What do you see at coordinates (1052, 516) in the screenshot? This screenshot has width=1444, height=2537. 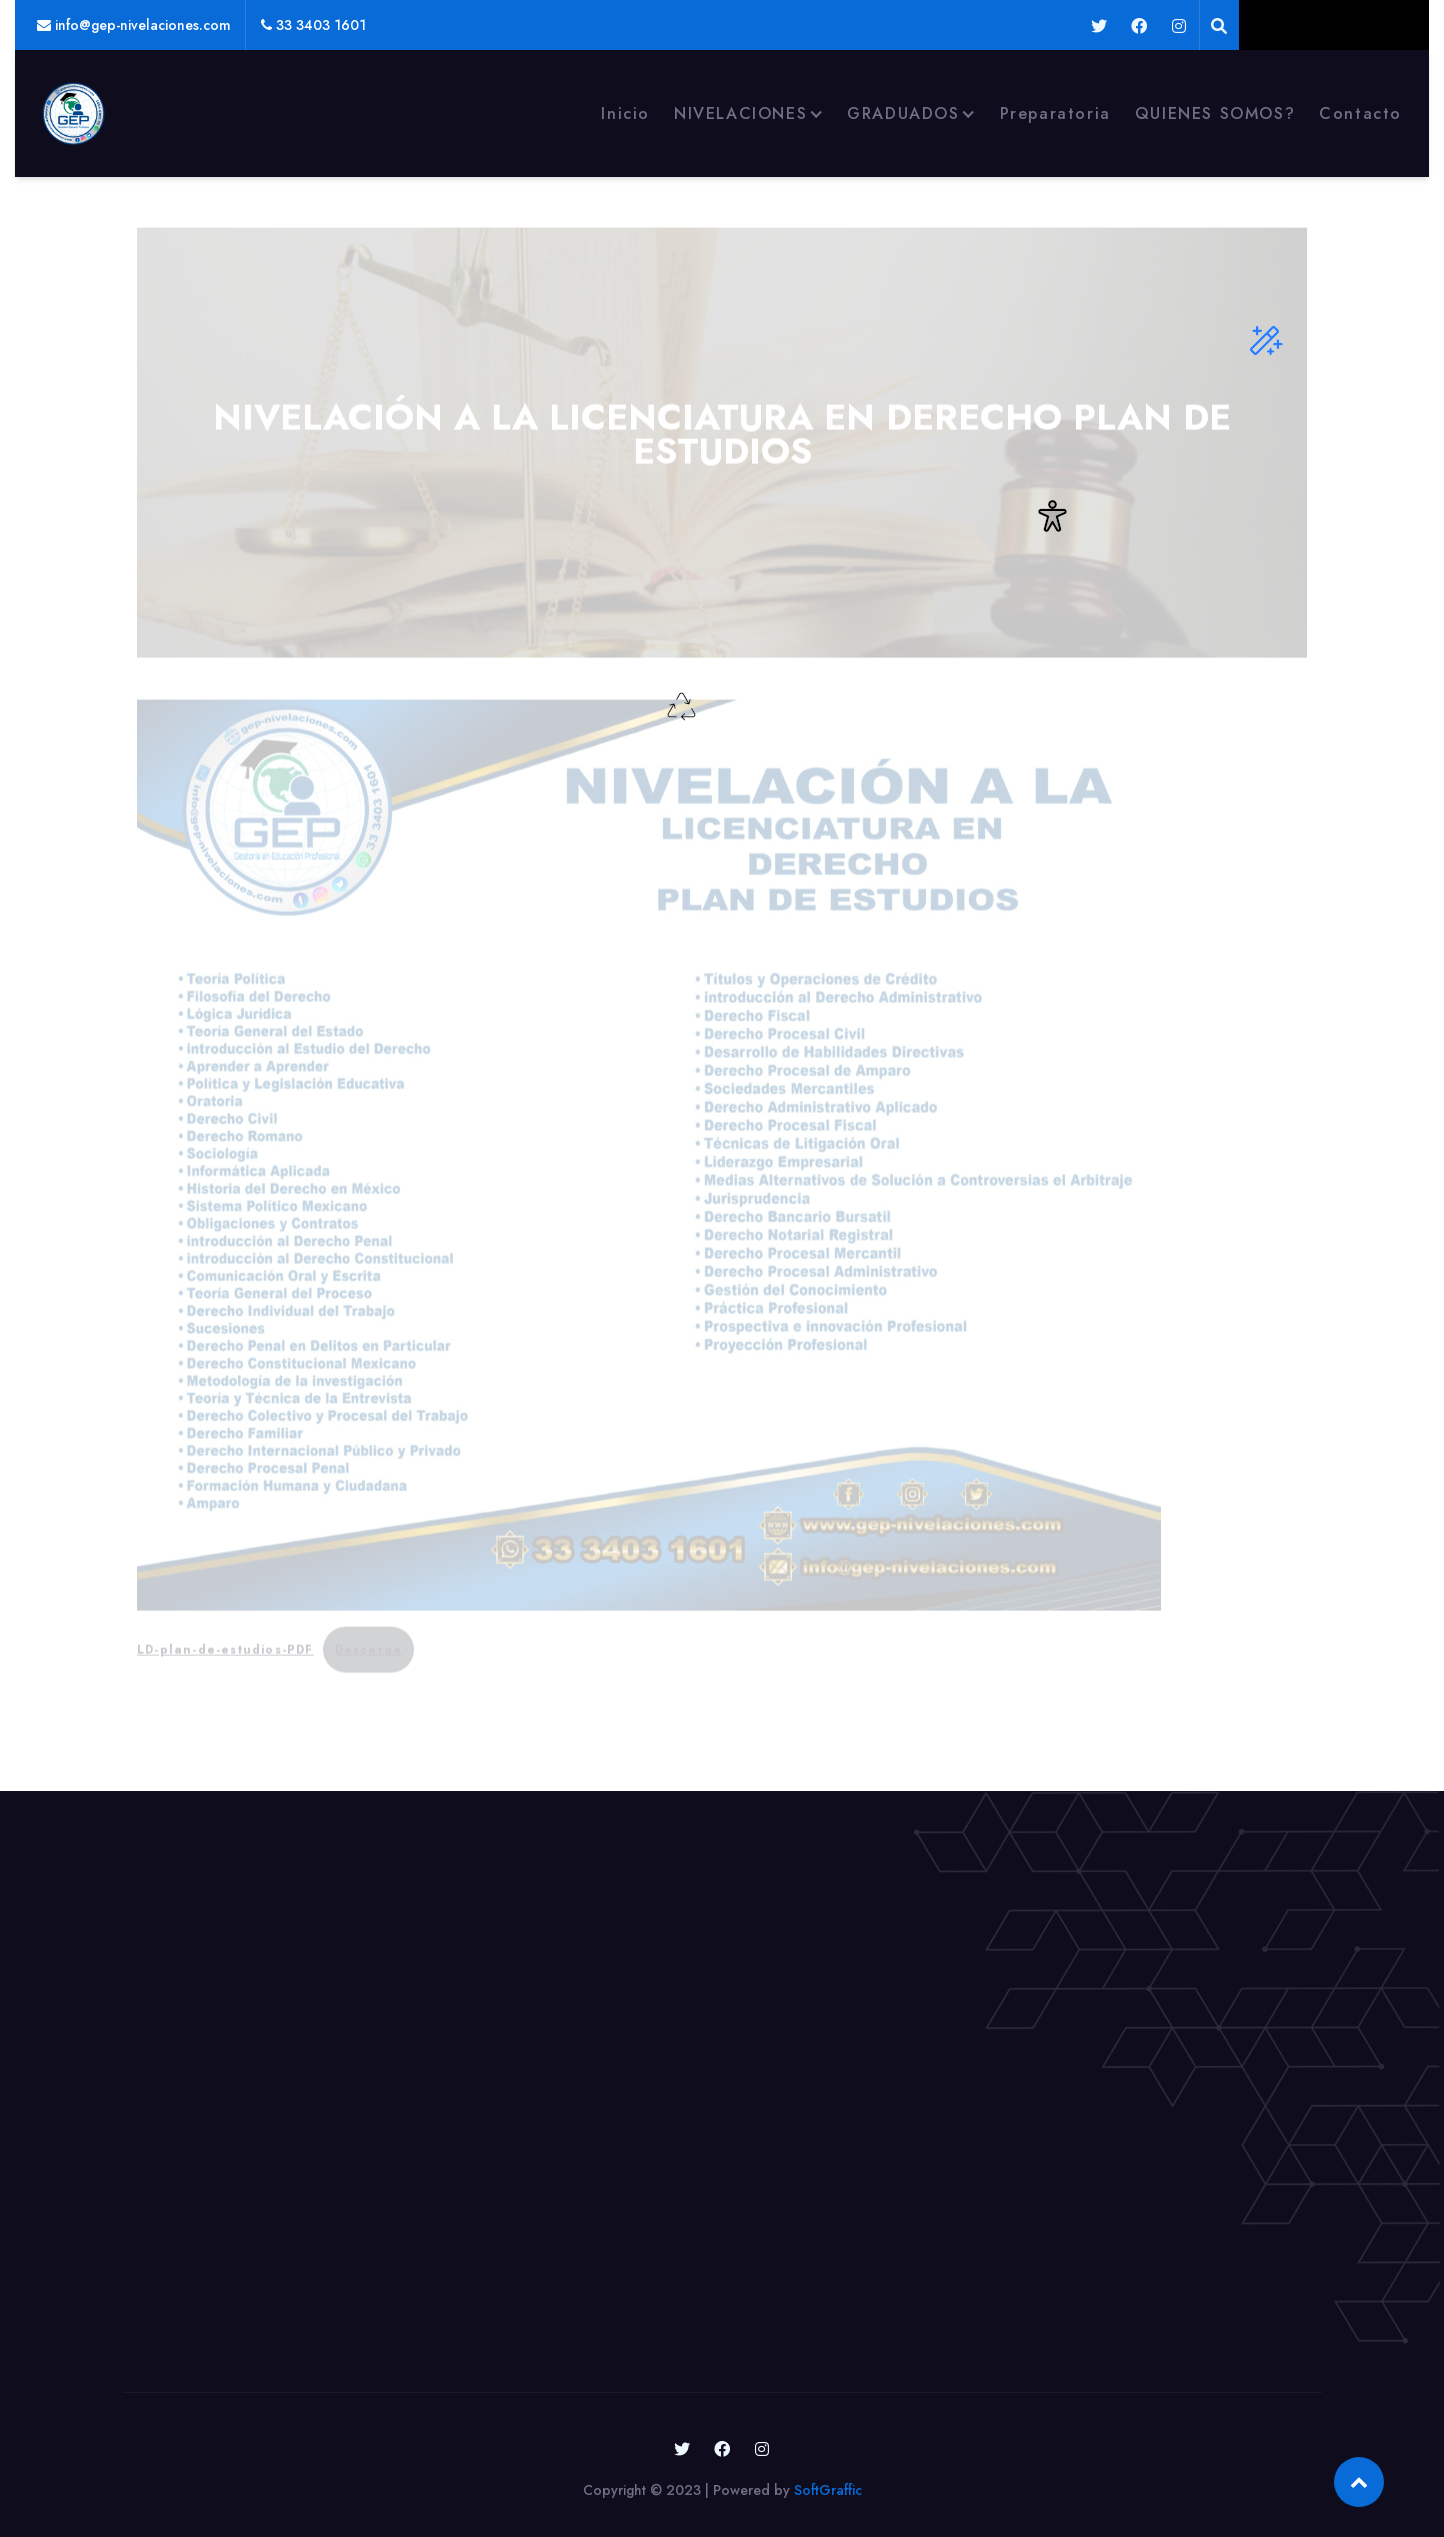 I see `accessibility settings or features` at bounding box center [1052, 516].